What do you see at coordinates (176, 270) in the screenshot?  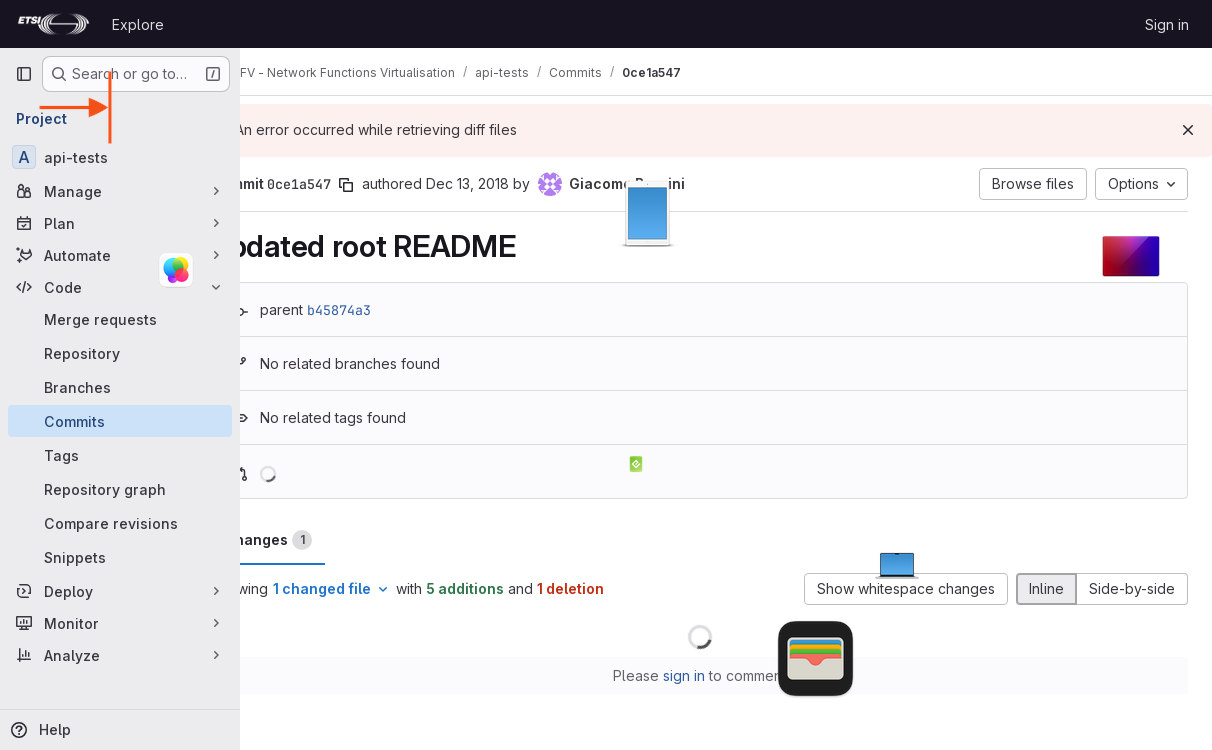 I see `open Game Center to view achievements and leaderboards` at bounding box center [176, 270].